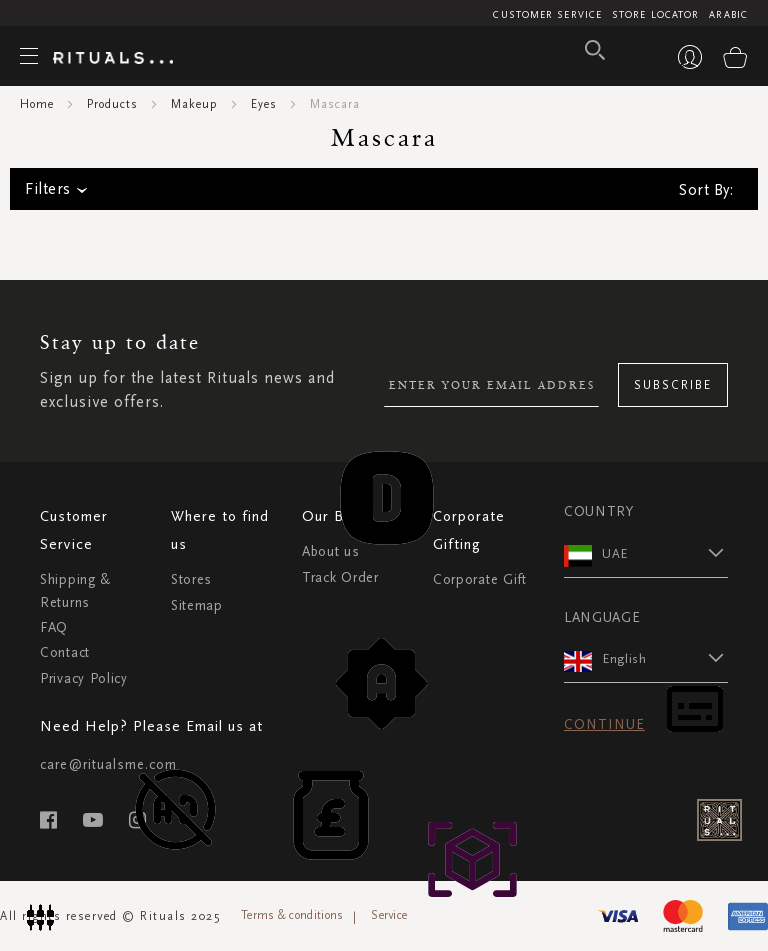 This screenshot has width=768, height=951. Describe the element at coordinates (40, 917) in the screenshot. I see `access audio/video input settings` at that location.